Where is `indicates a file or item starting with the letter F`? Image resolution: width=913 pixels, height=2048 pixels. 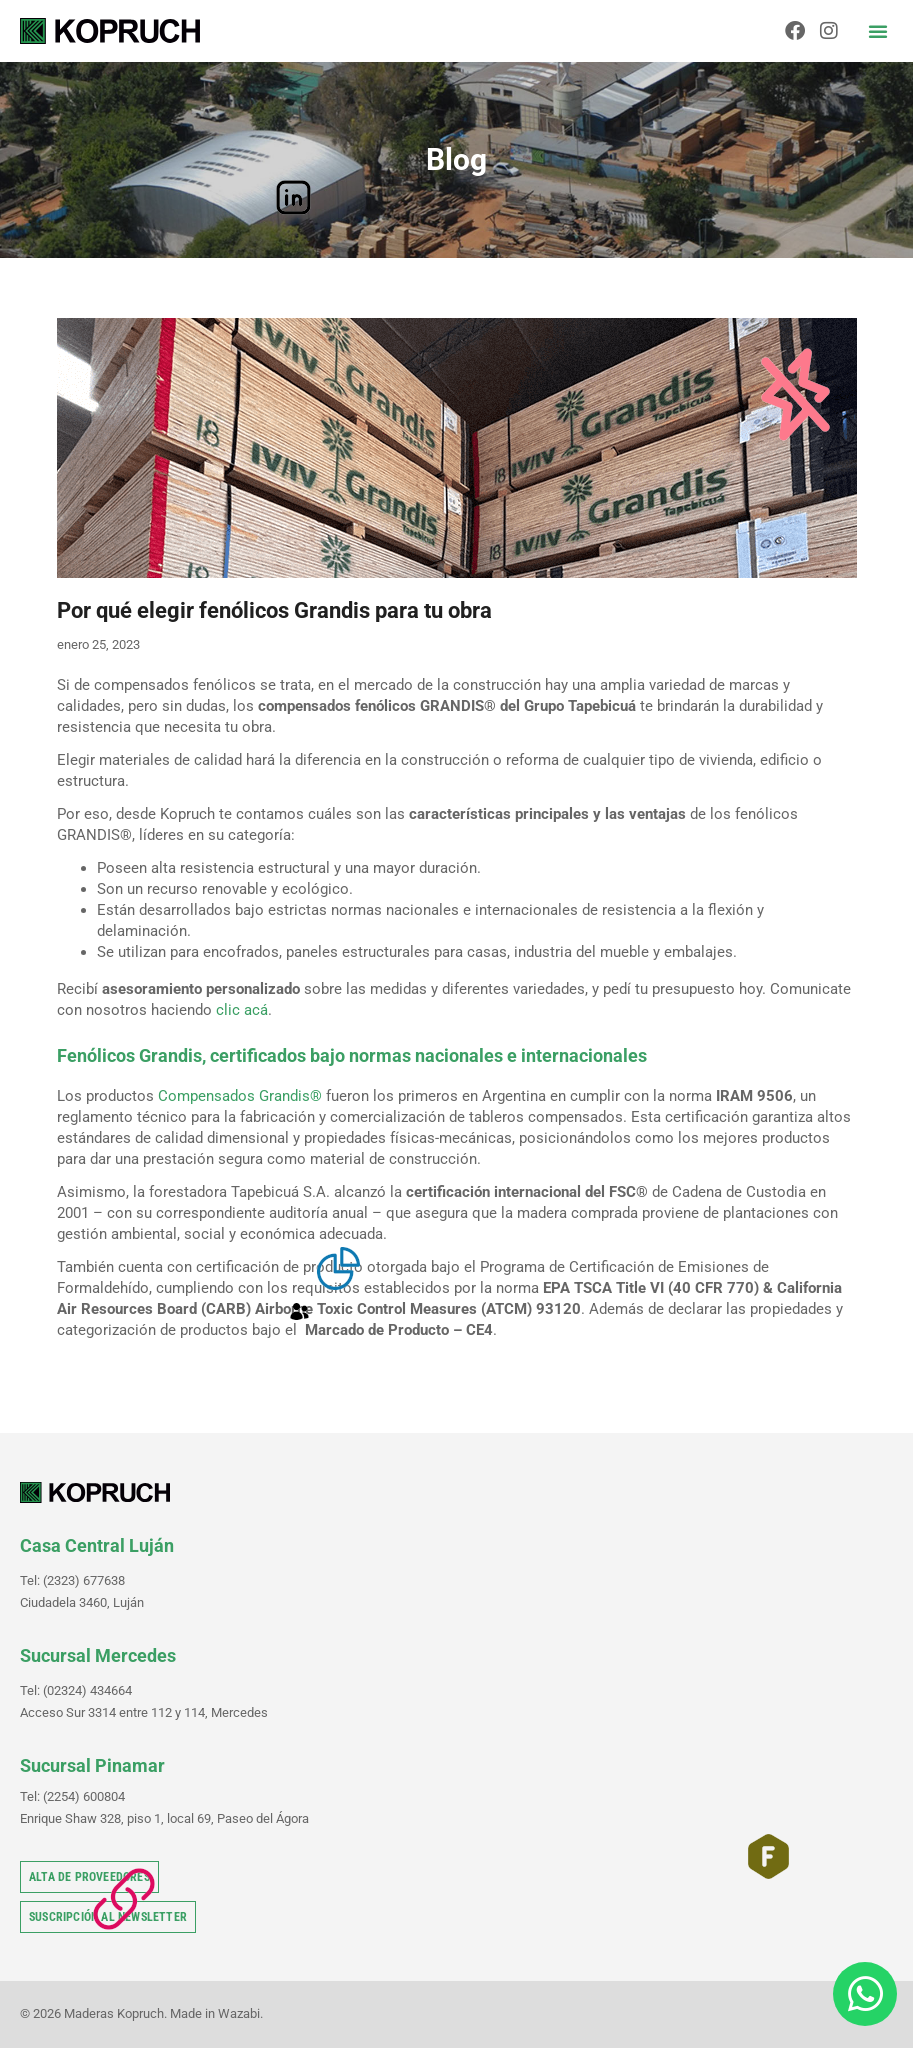 indicates a file or item starting with the letter F is located at coordinates (768, 1856).